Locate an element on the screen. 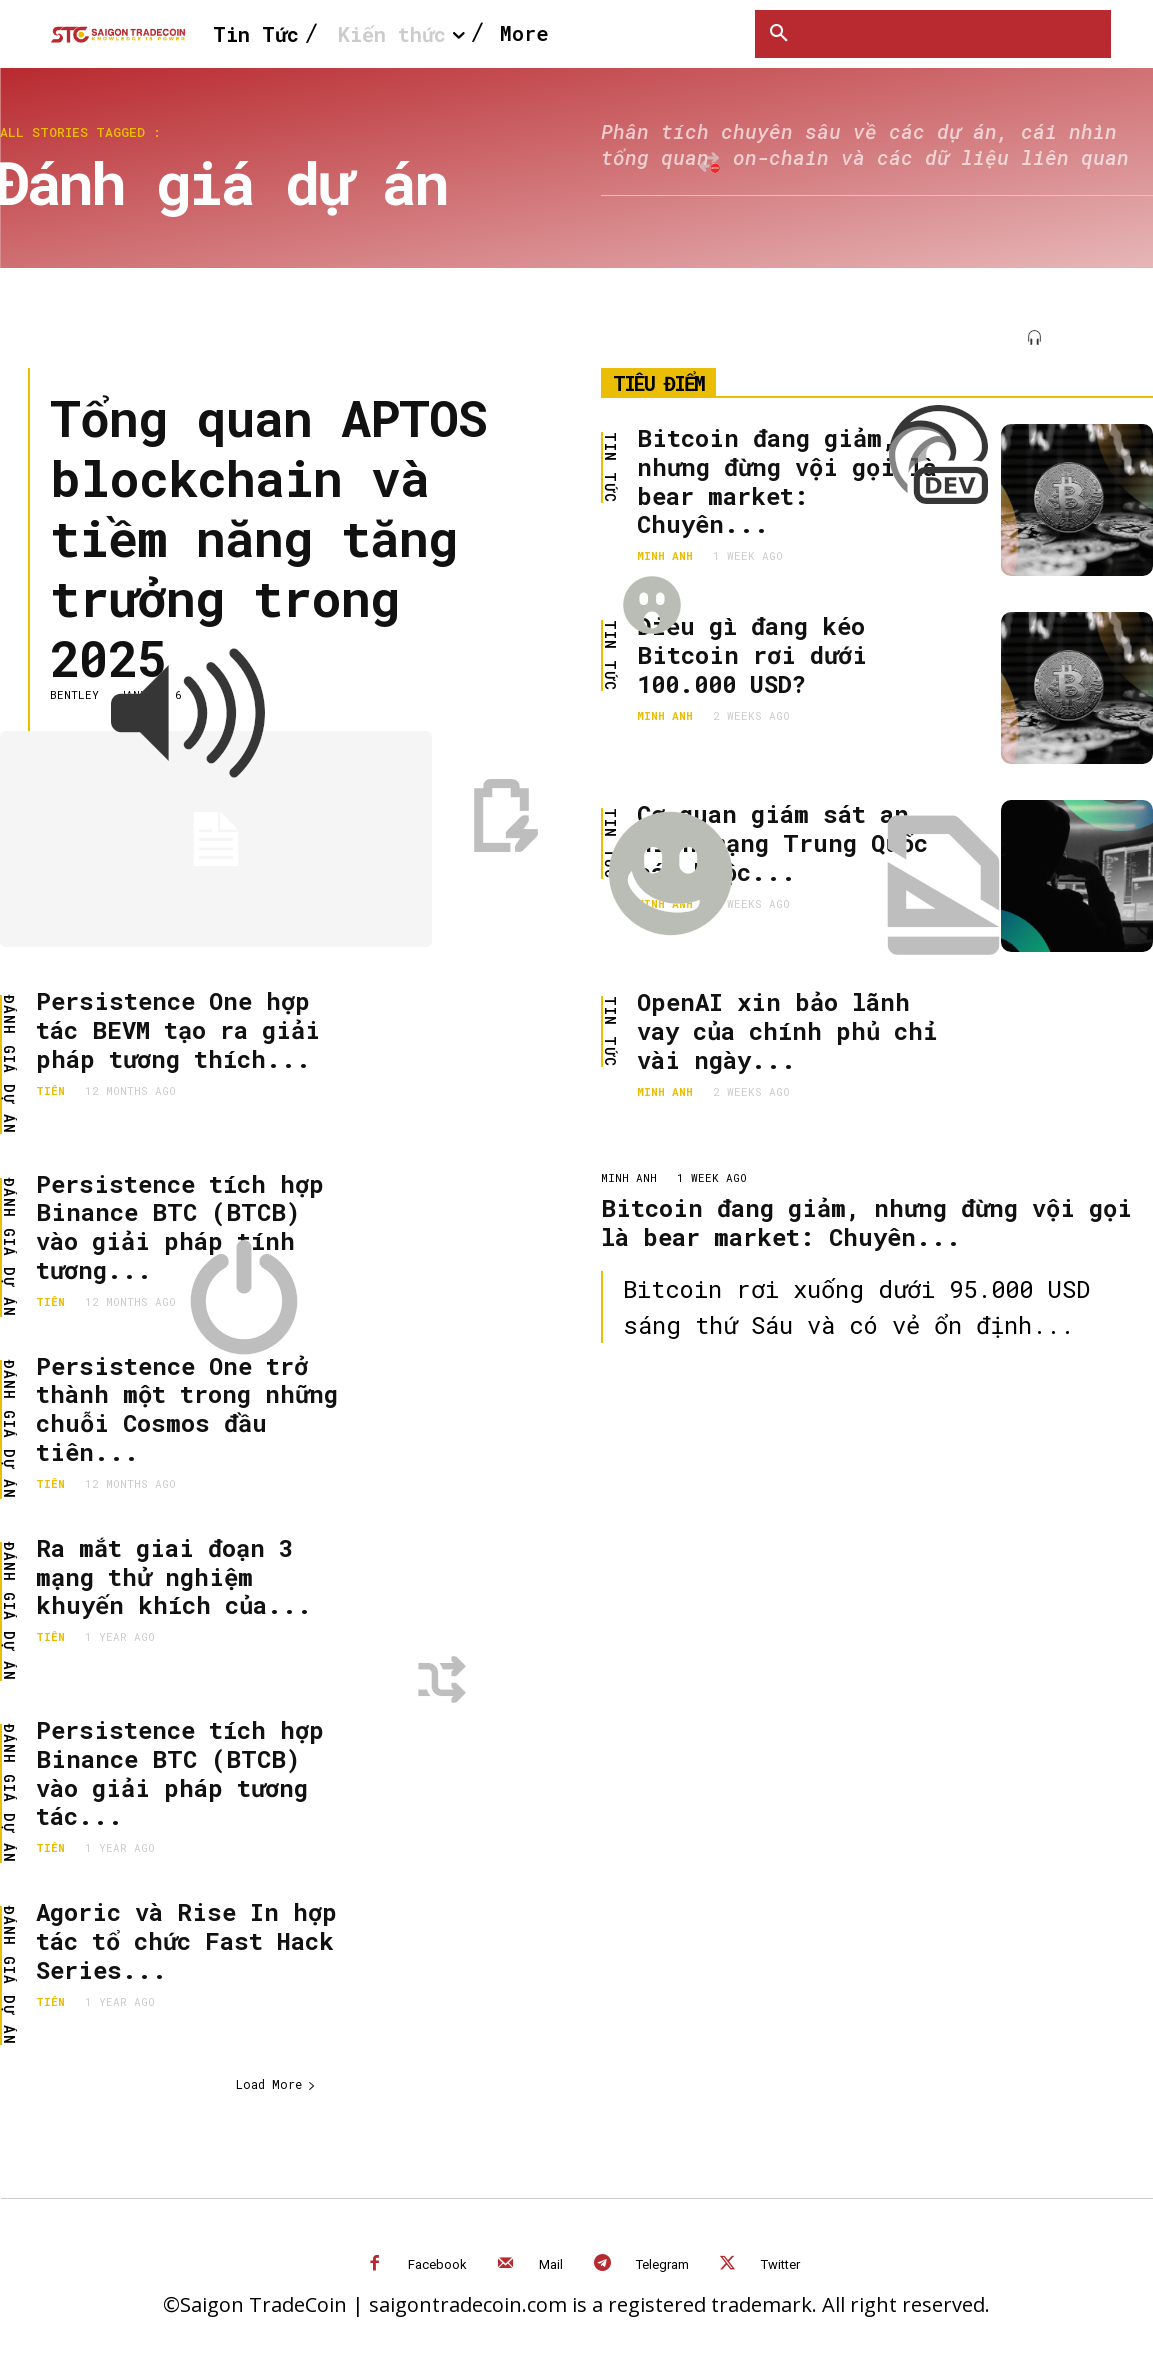  adjust audio volume settings is located at coordinates (188, 713).